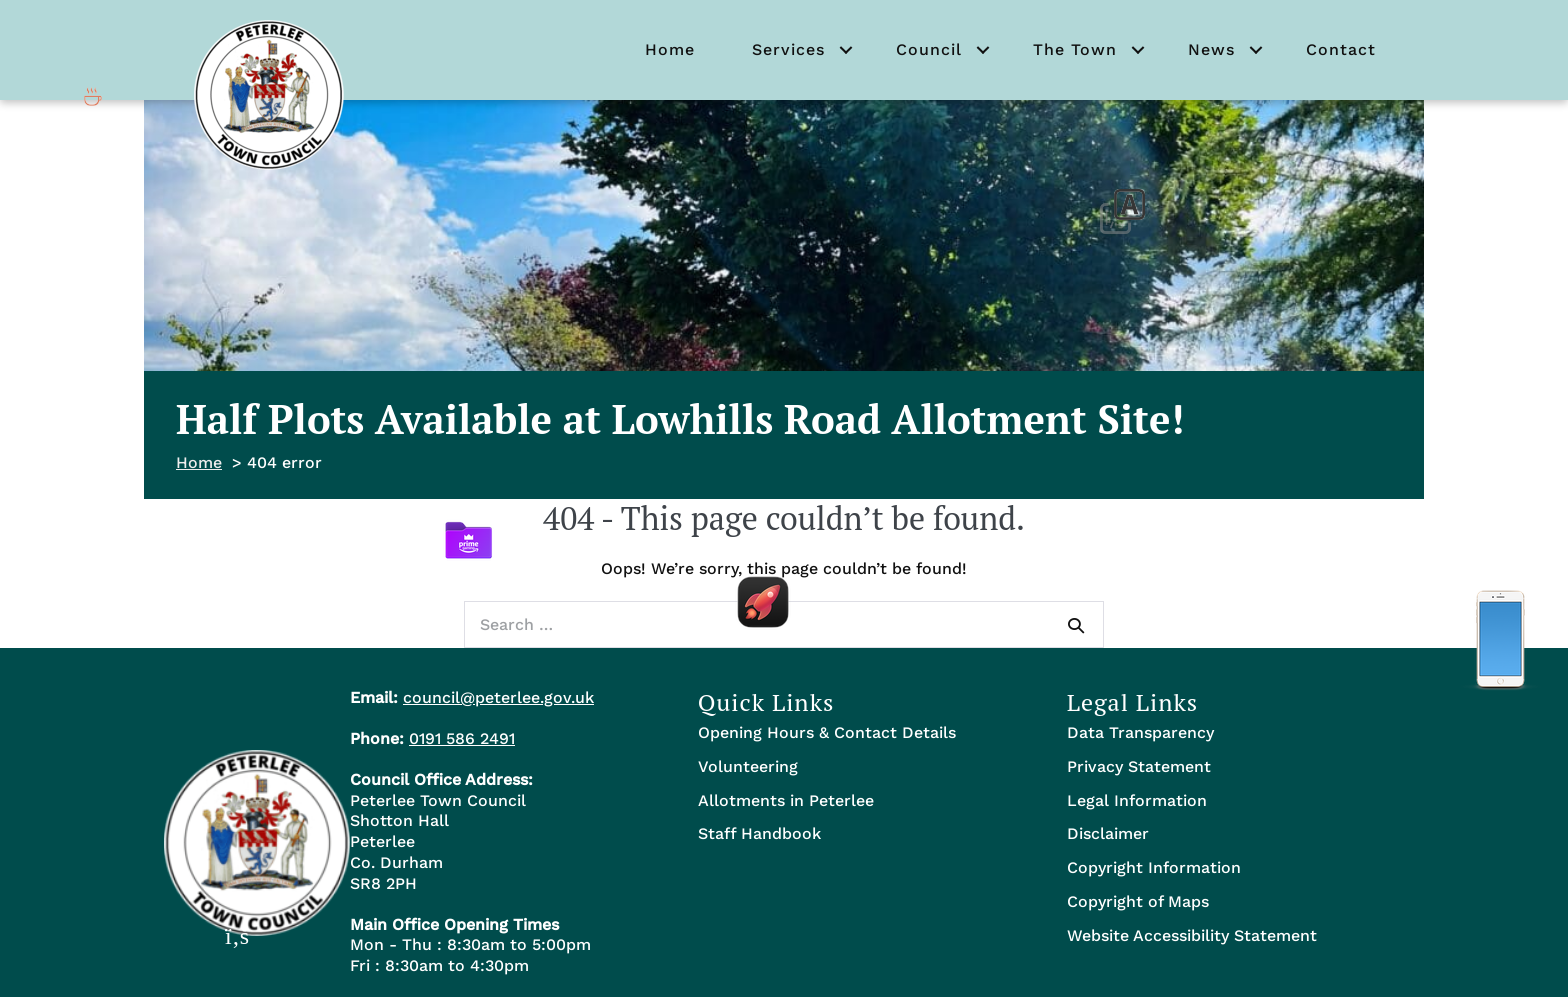  Describe the element at coordinates (1122, 211) in the screenshot. I see `access language and region settings` at that location.